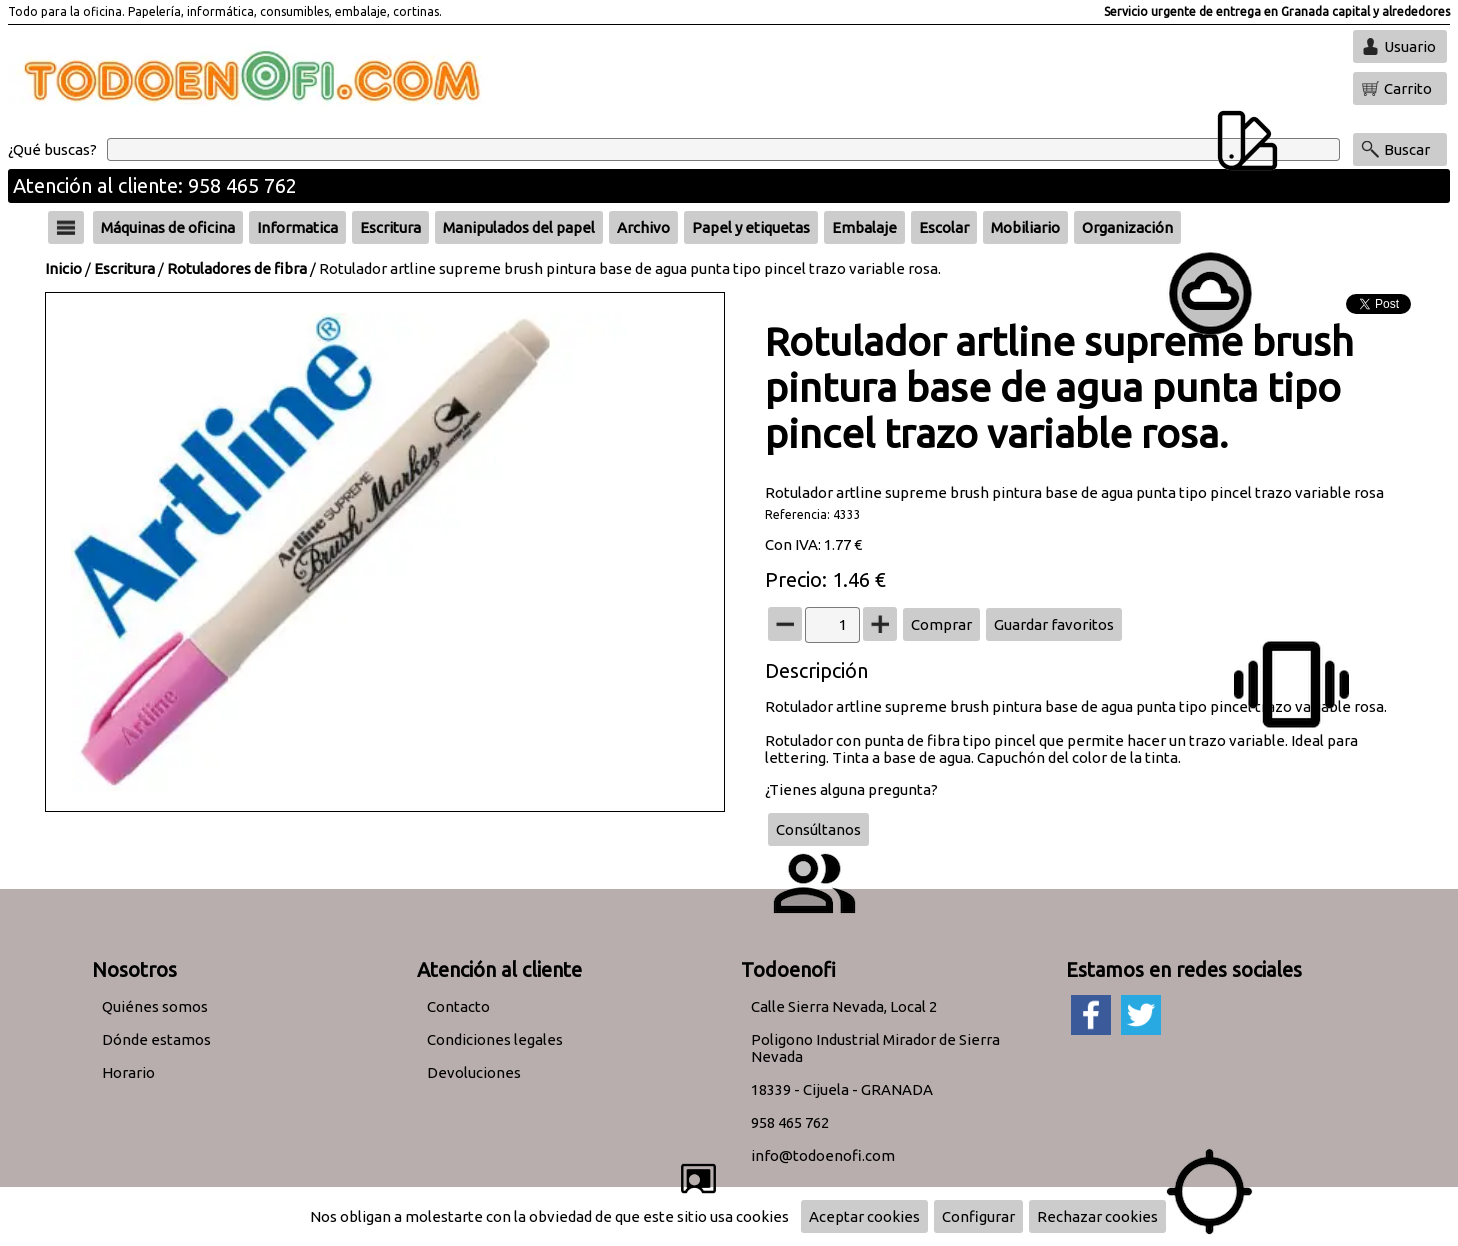 The image size is (1458, 1246). What do you see at coordinates (1210, 293) in the screenshot?
I see `access cloud storage` at bounding box center [1210, 293].